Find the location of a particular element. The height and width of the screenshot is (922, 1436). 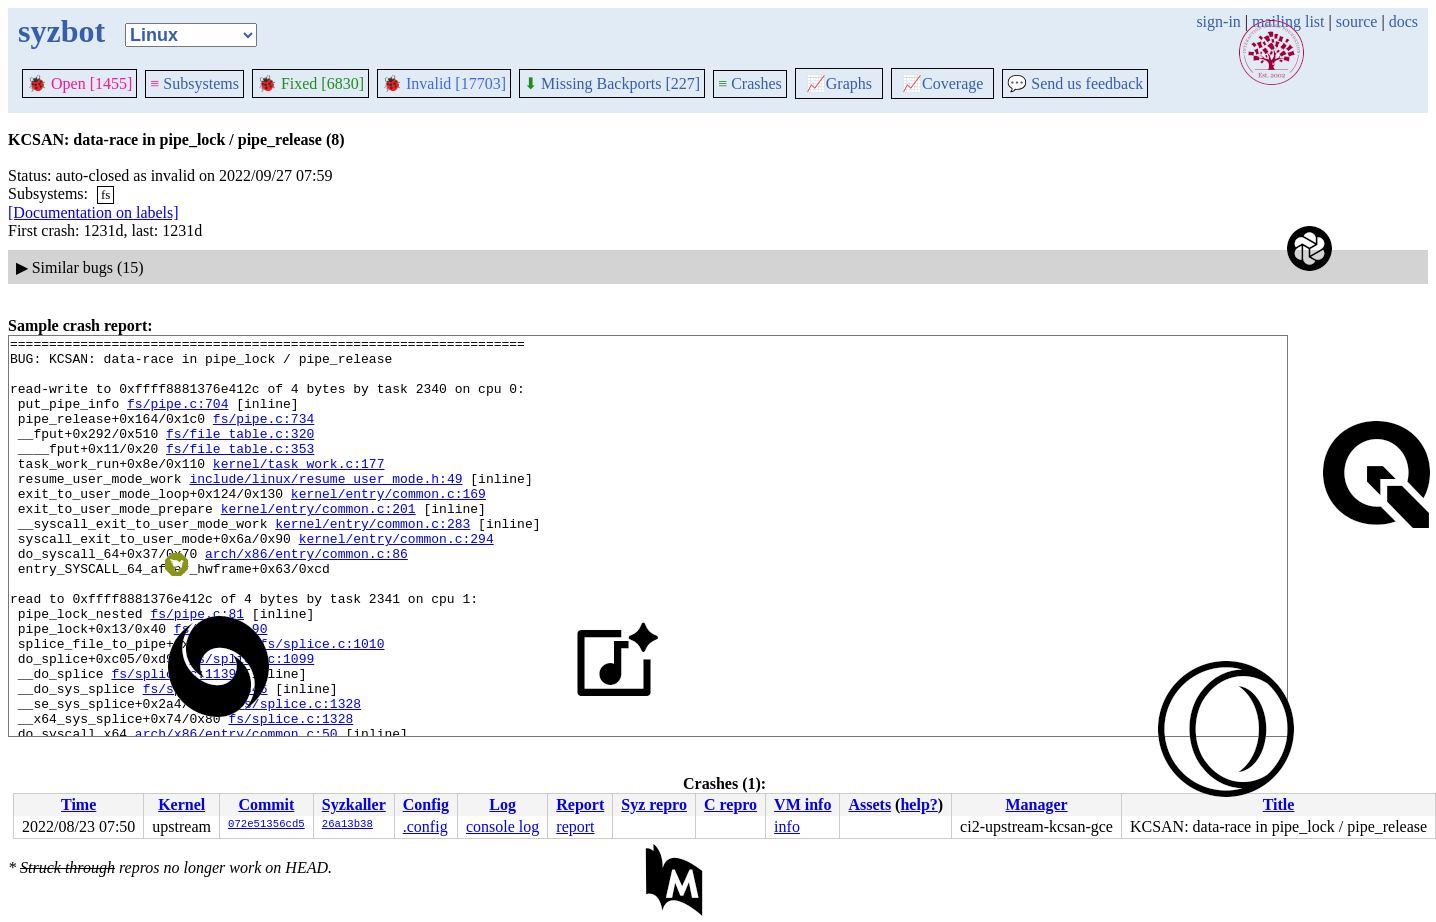

chromatic logo is located at coordinates (1309, 248).